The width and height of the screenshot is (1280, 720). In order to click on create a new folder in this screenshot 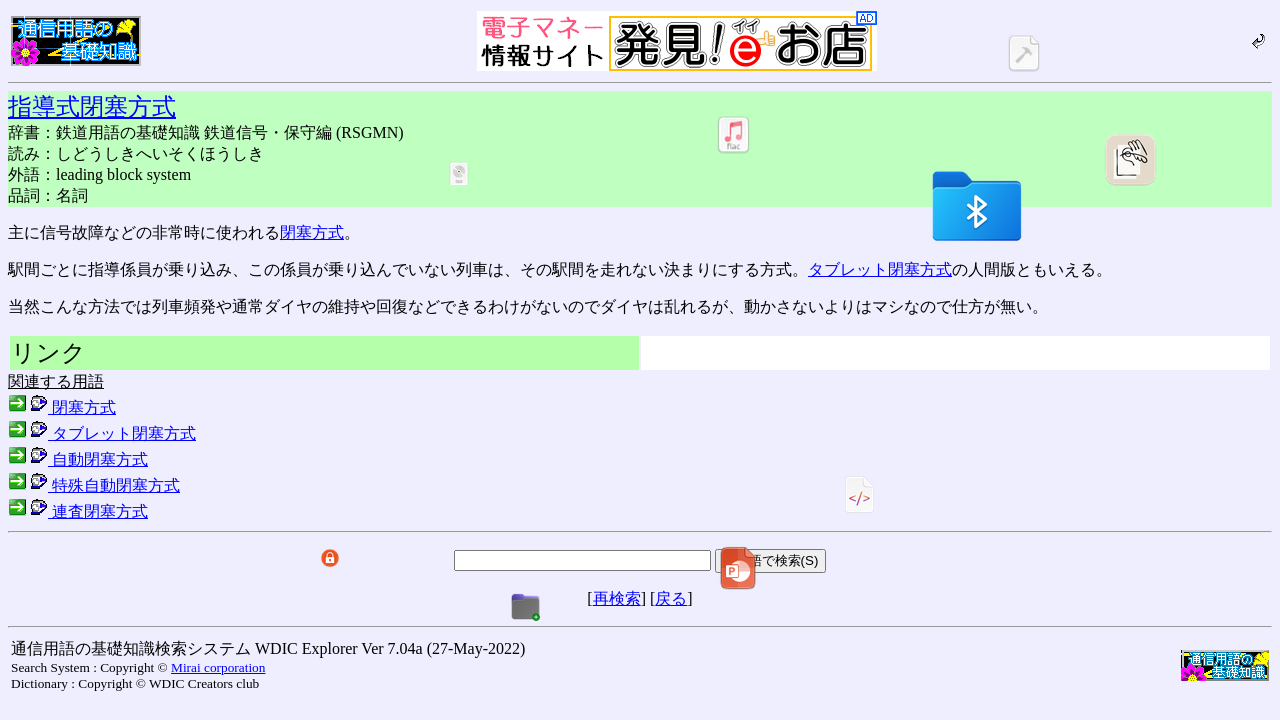, I will do `click(525, 606)`.